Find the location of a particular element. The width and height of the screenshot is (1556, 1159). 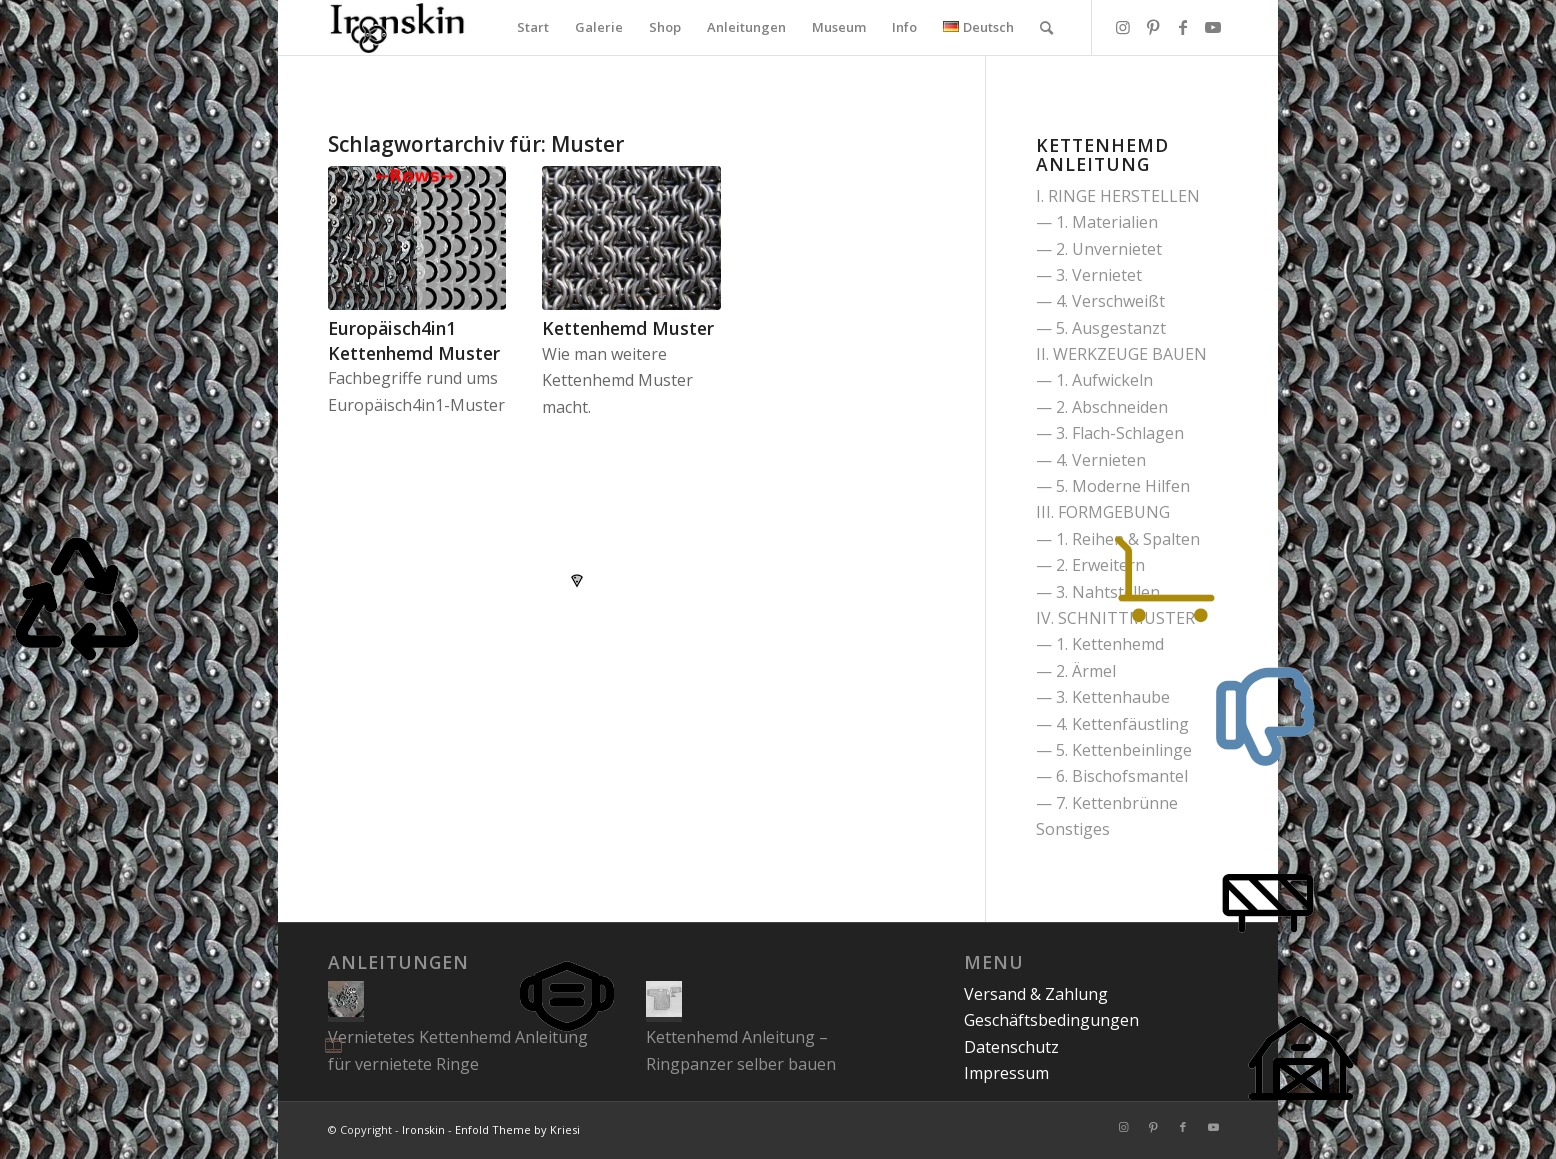

view video or film content is located at coordinates (333, 1045).